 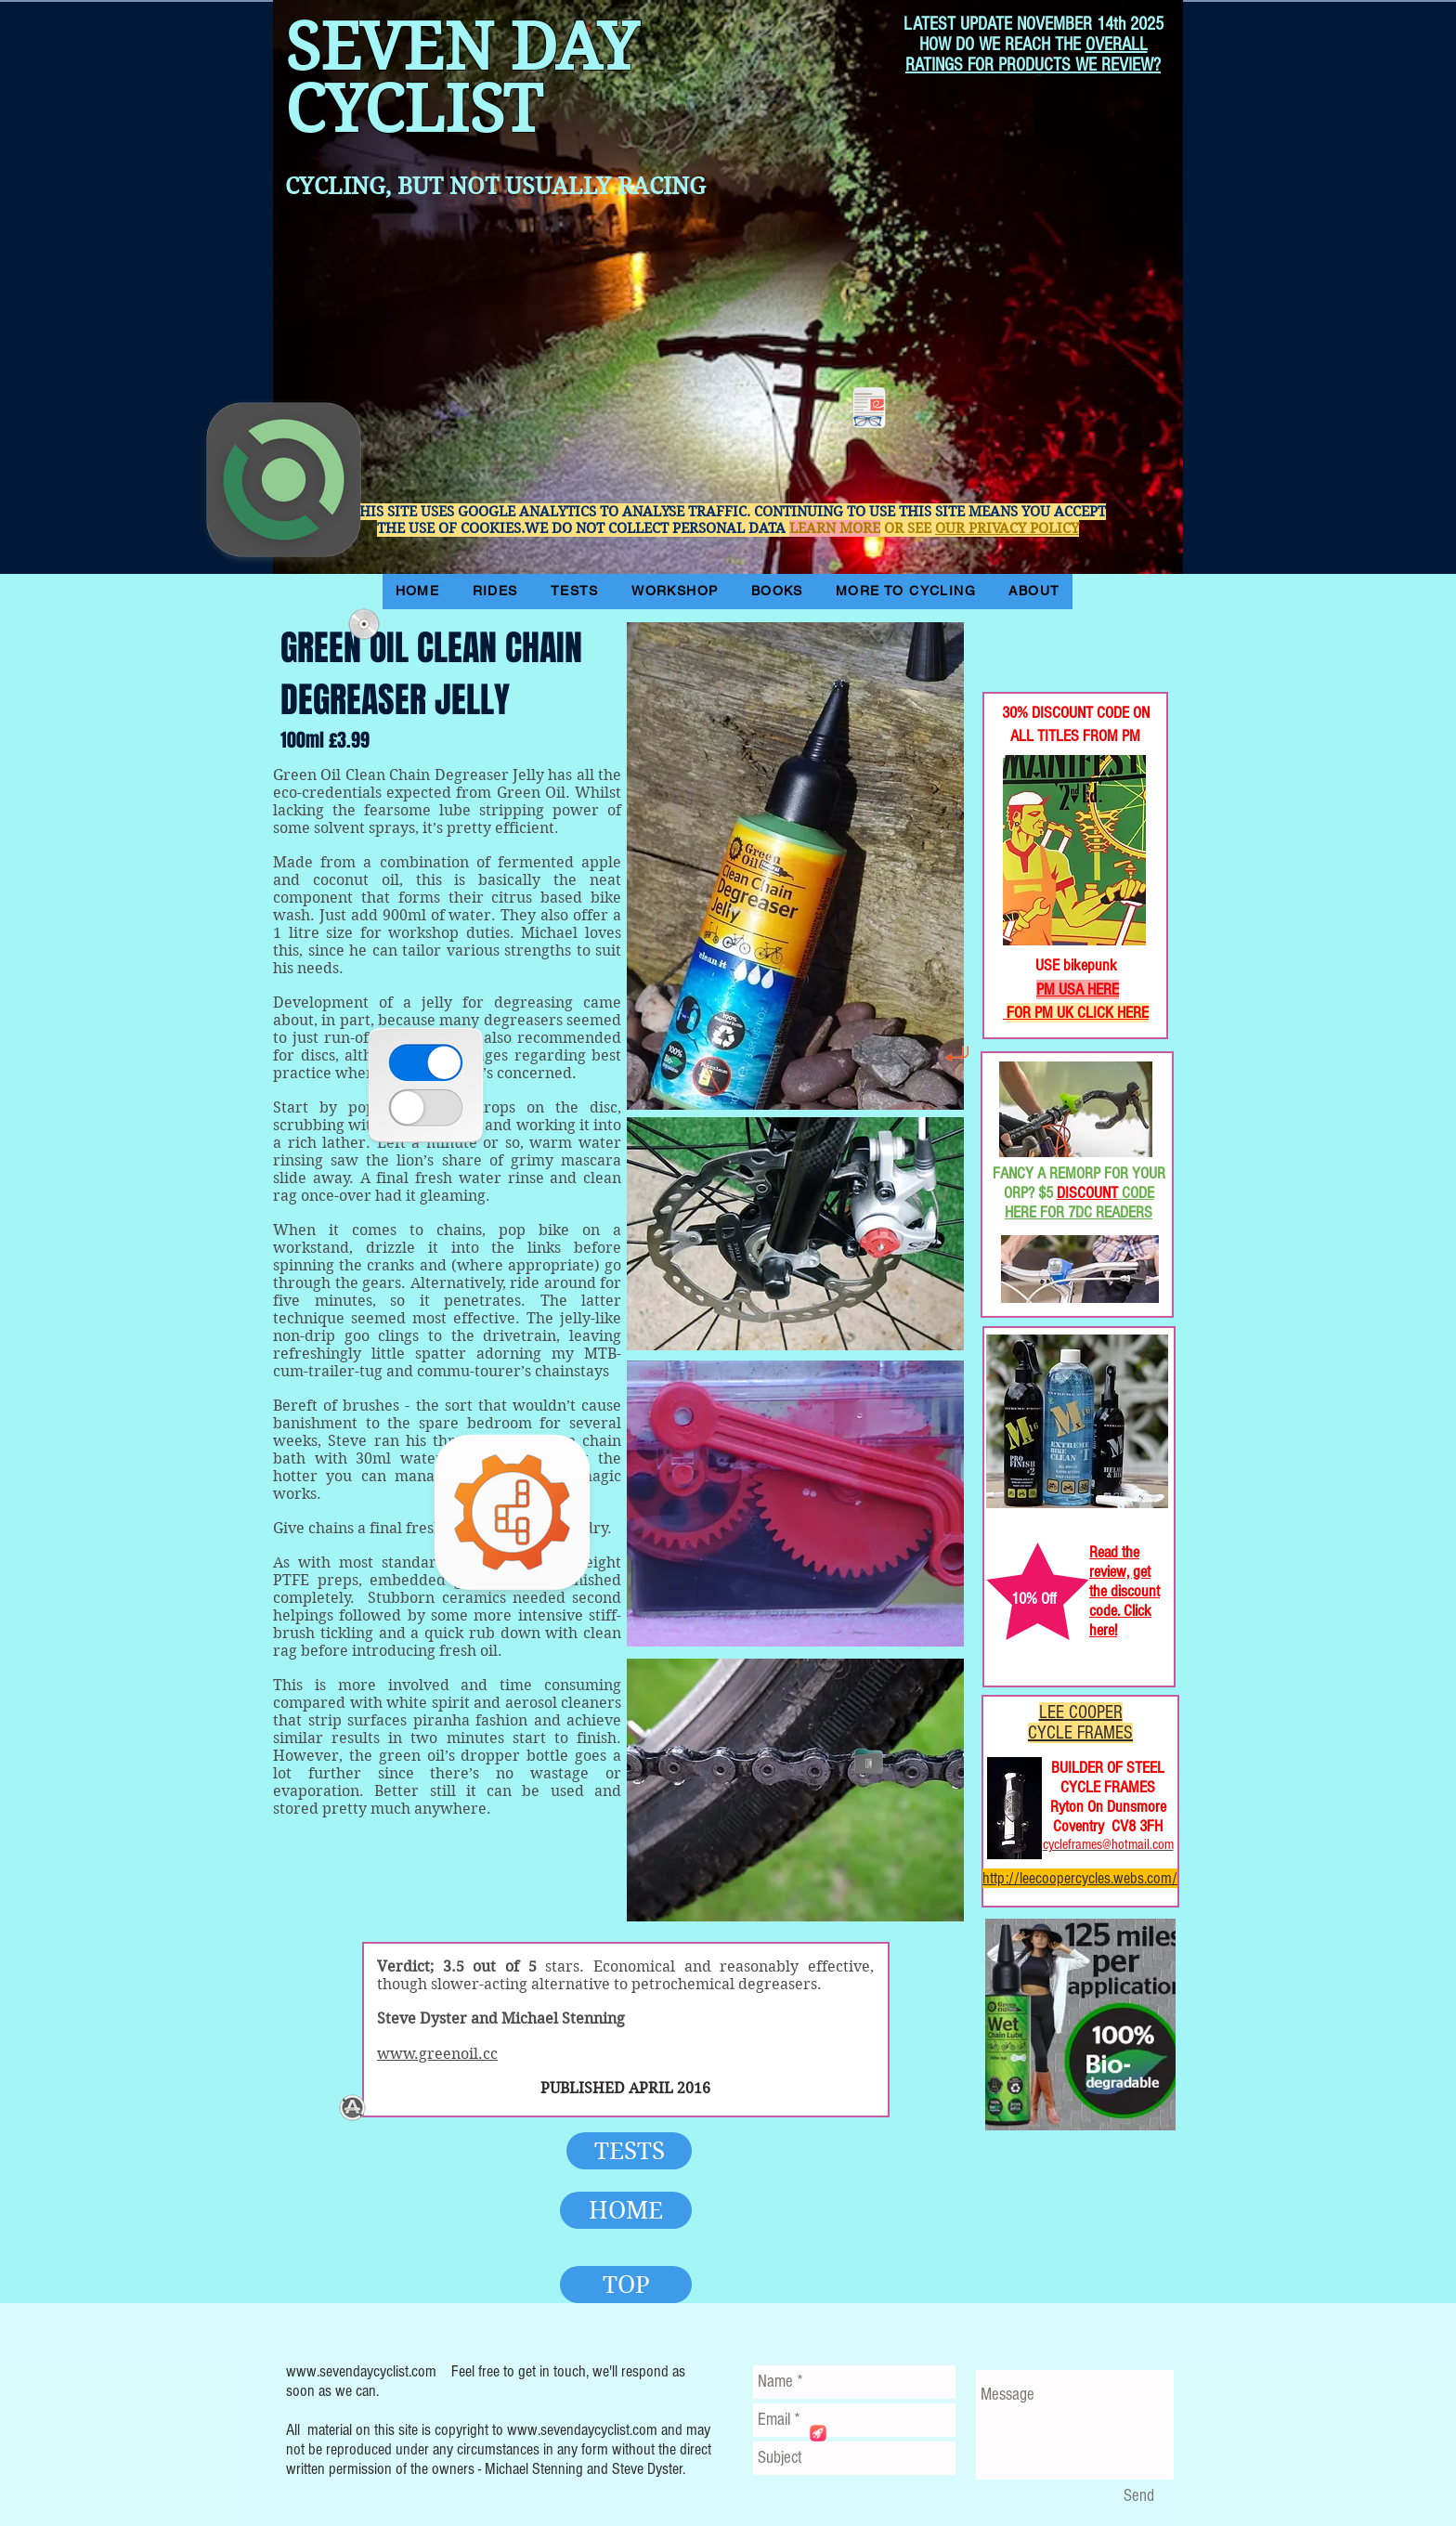 What do you see at coordinates (512, 1512) in the screenshot?
I see `open btrfs assistant for managing btrfs filesystem snapshots` at bounding box center [512, 1512].